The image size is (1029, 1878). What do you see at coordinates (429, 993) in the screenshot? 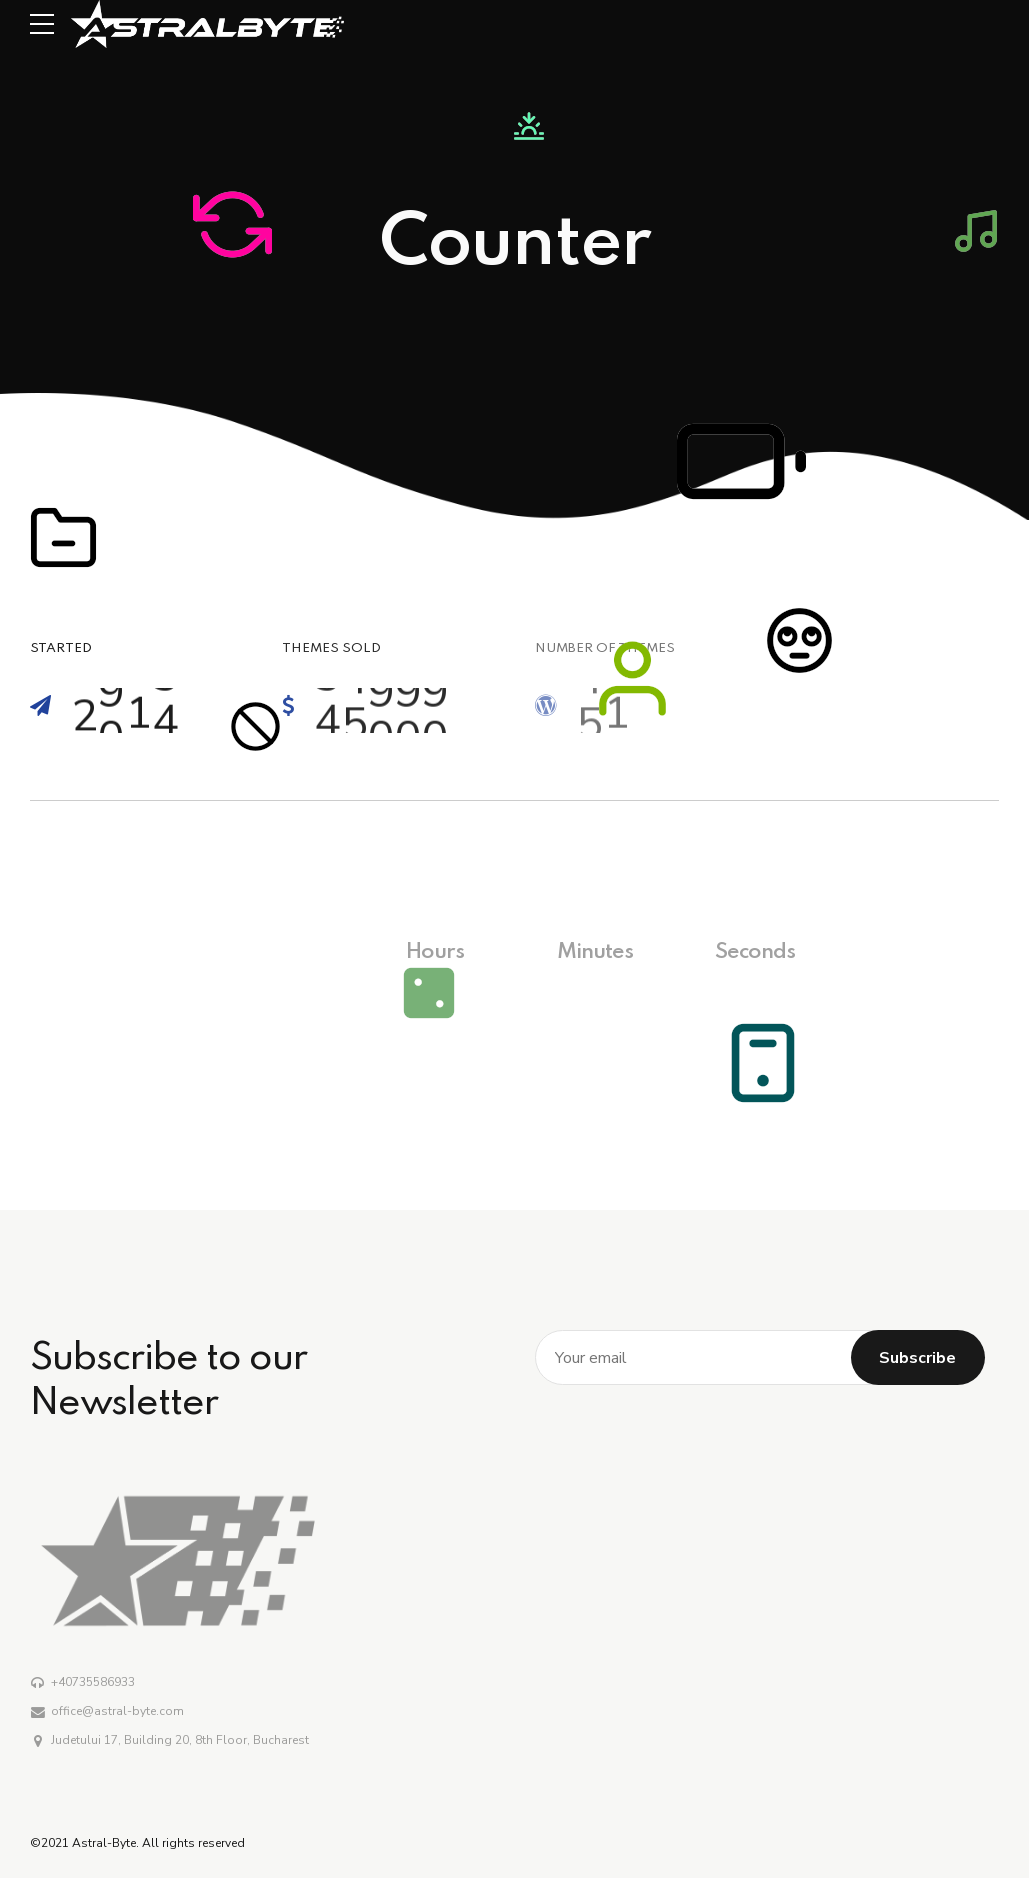
I see `indicates a random or chance-based action` at bounding box center [429, 993].